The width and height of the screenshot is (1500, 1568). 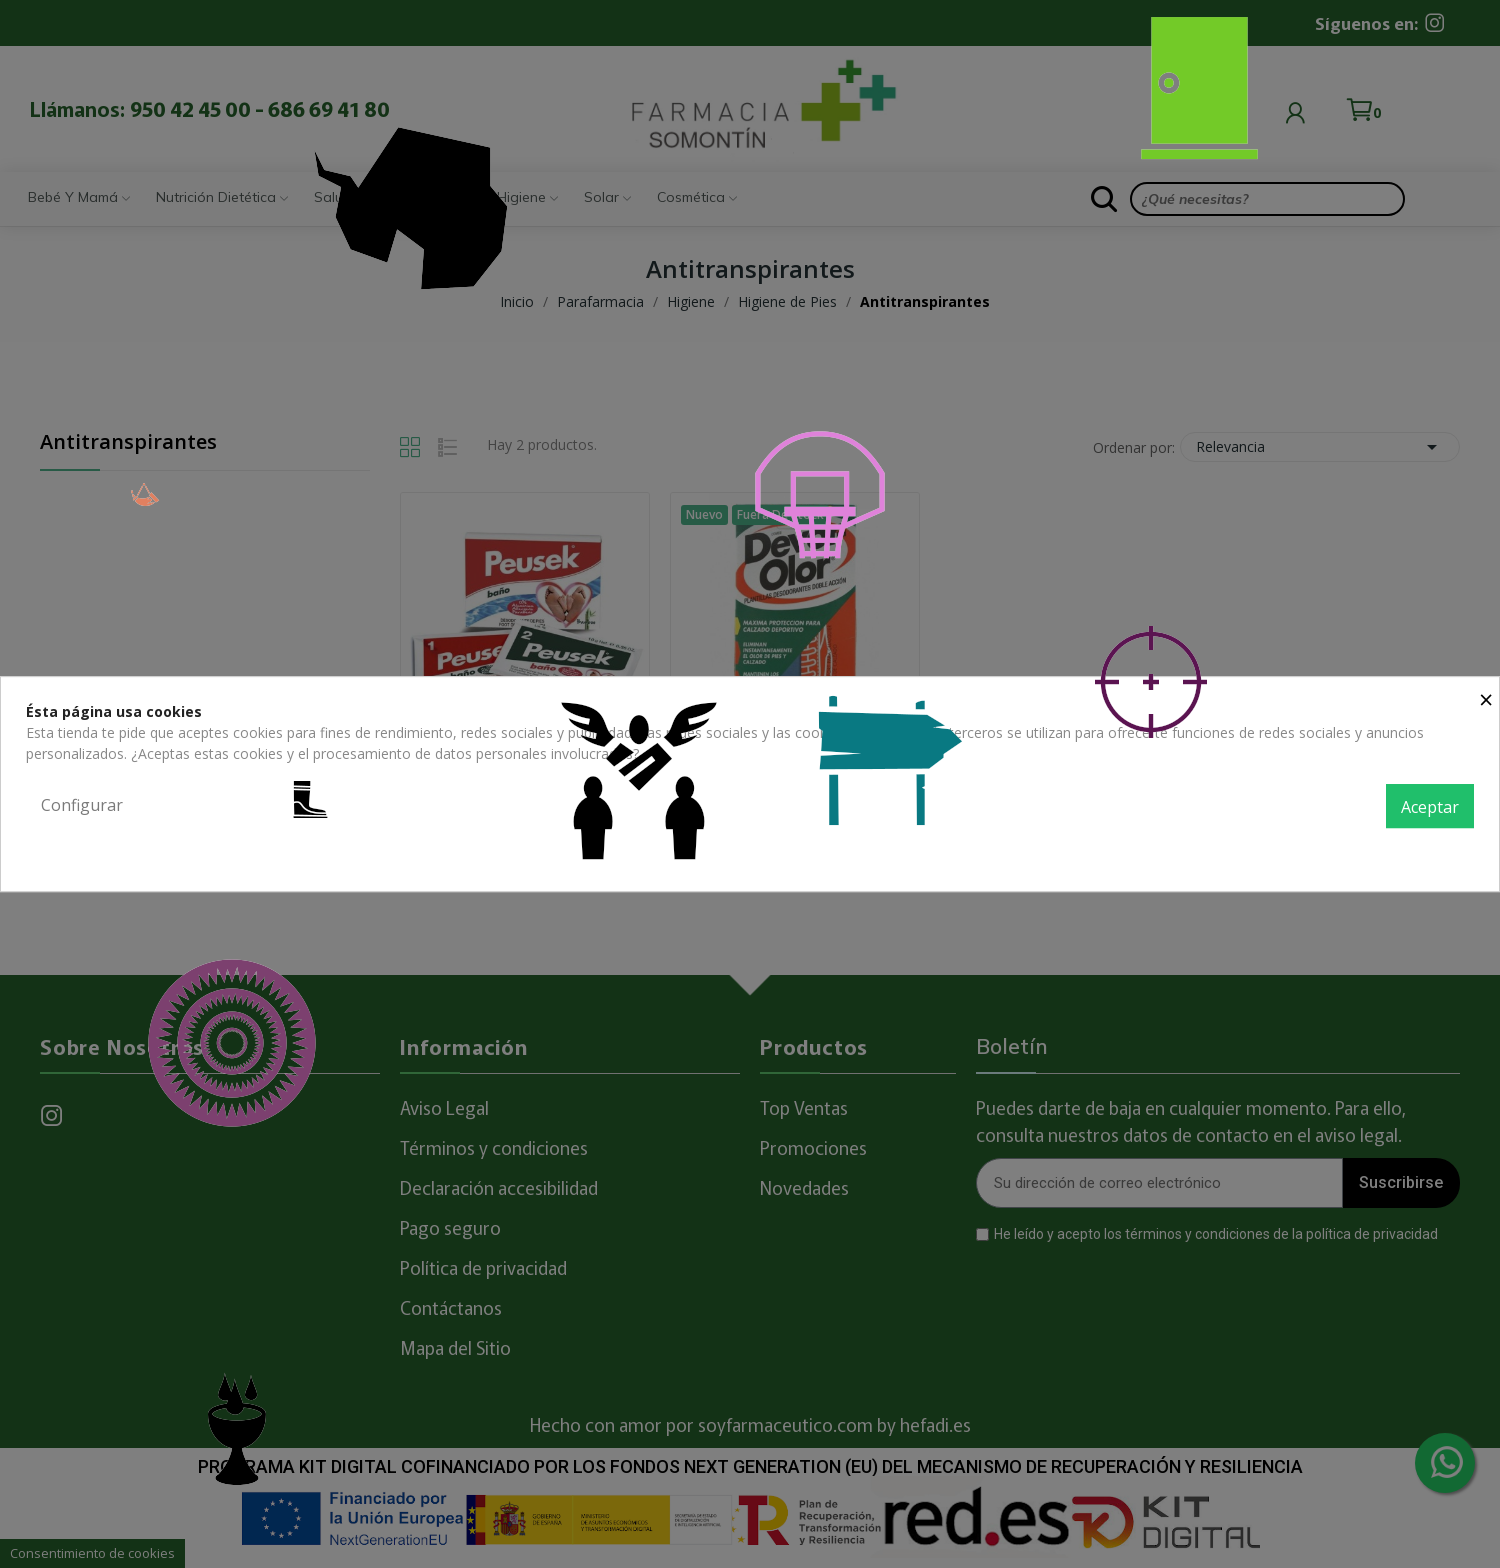 What do you see at coordinates (1199, 85) in the screenshot?
I see `exit the current screen or application` at bounding box center [1199, 85].